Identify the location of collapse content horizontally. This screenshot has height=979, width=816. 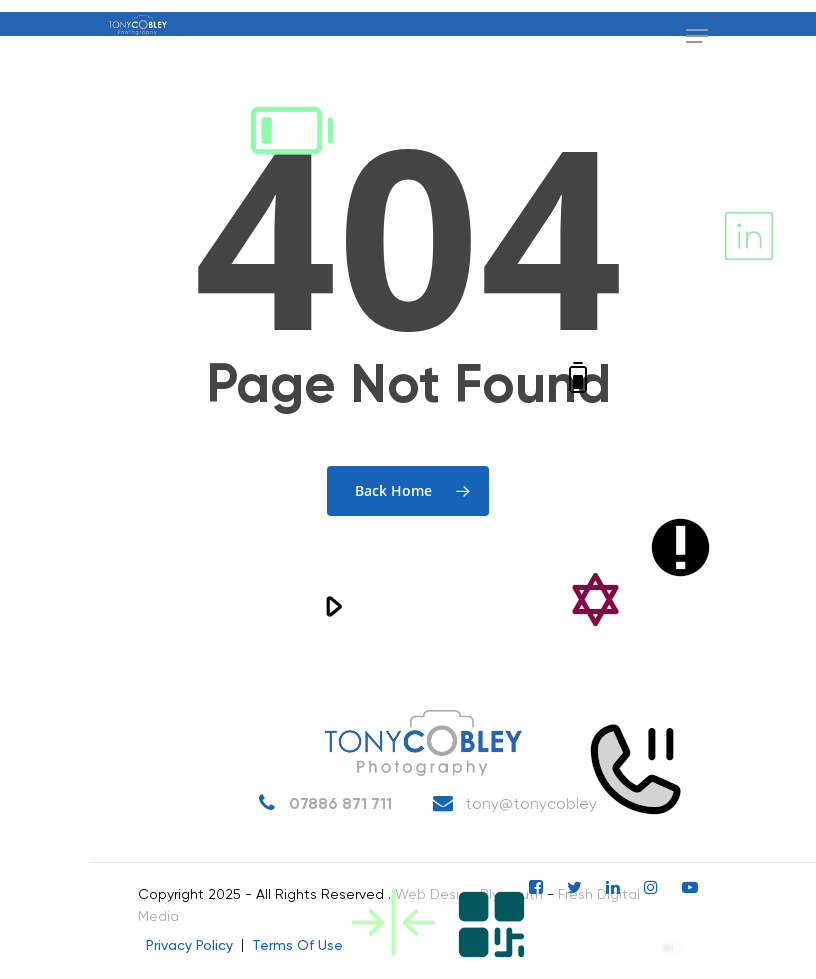
(393, 922).